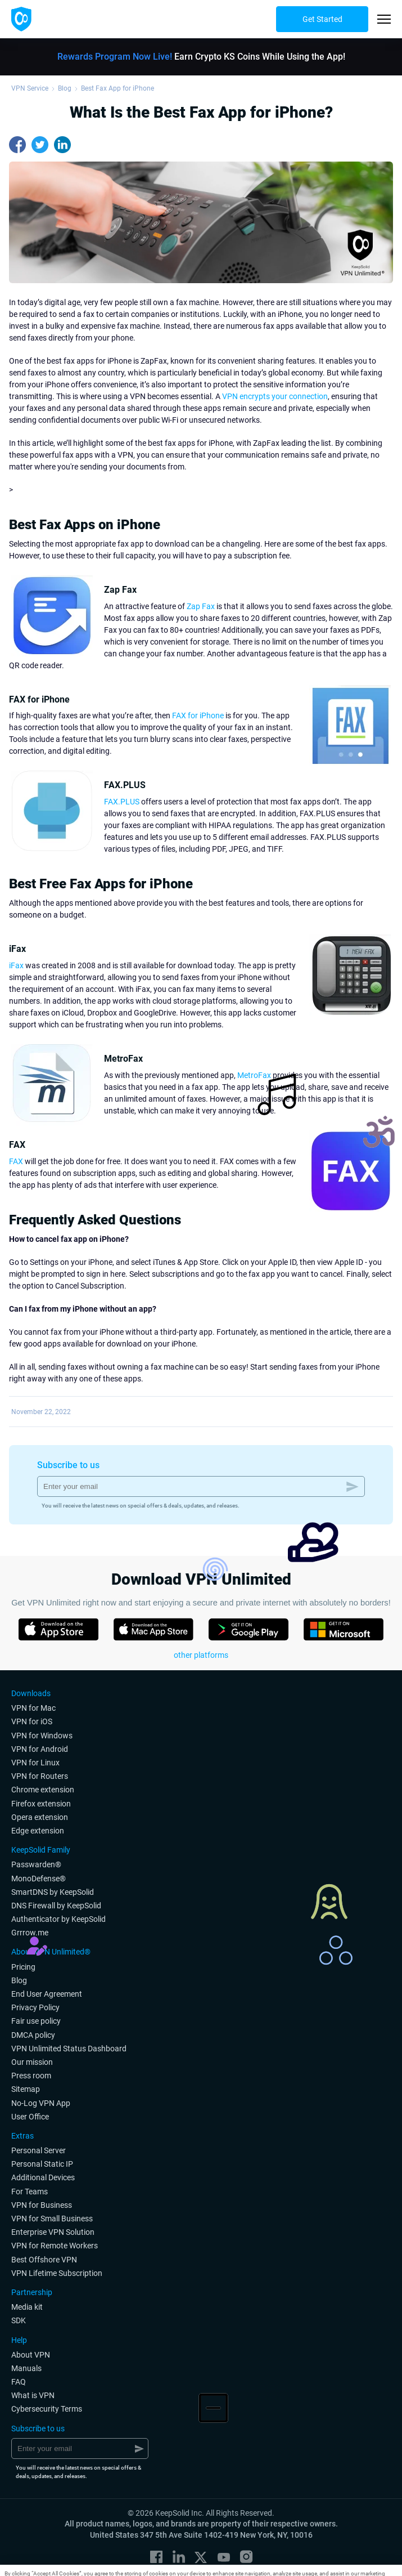  Describe the element at coordinates (329, 1903) in the screenshot. I see `indicates linux operating system compatibility` at that location.